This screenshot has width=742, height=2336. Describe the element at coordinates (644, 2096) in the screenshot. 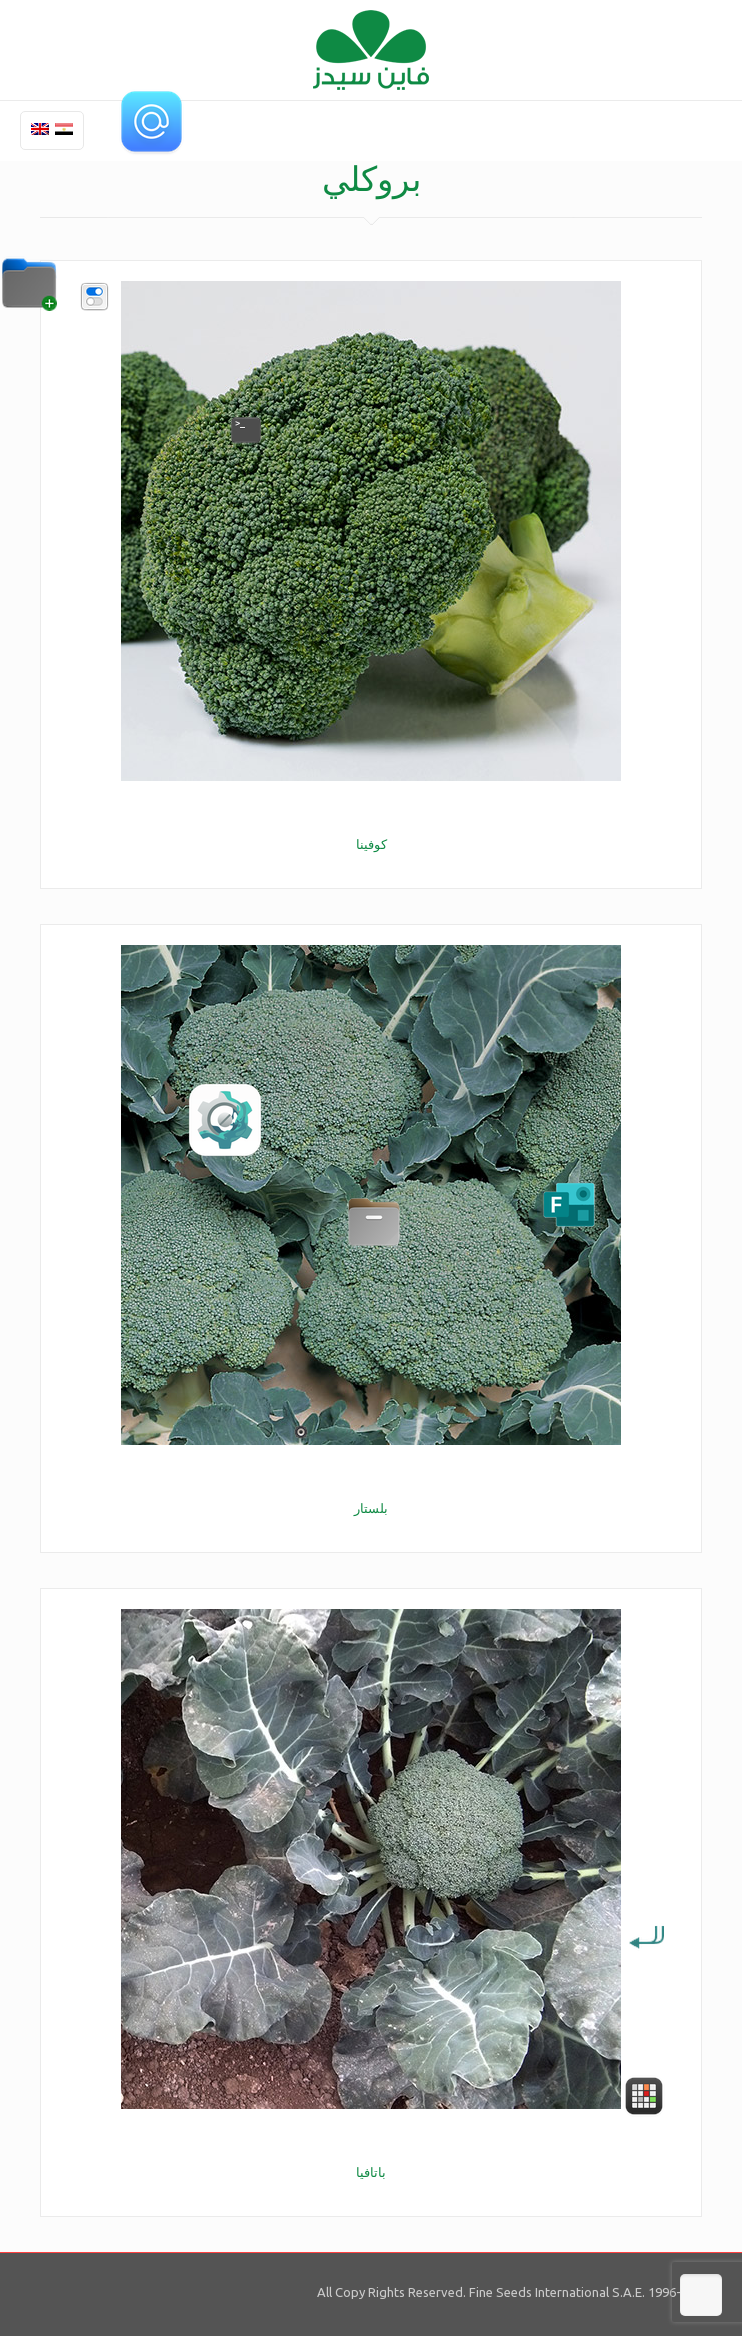

I see `open hitori puzzle game` at that location.